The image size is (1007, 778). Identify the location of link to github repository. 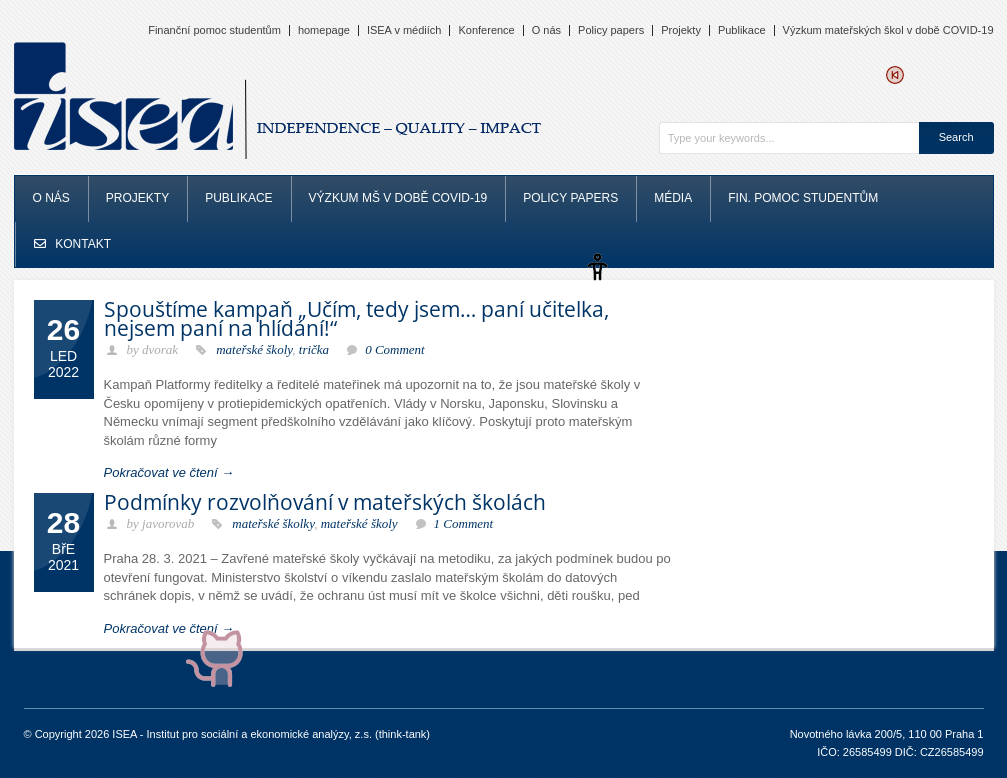
(219, 657).